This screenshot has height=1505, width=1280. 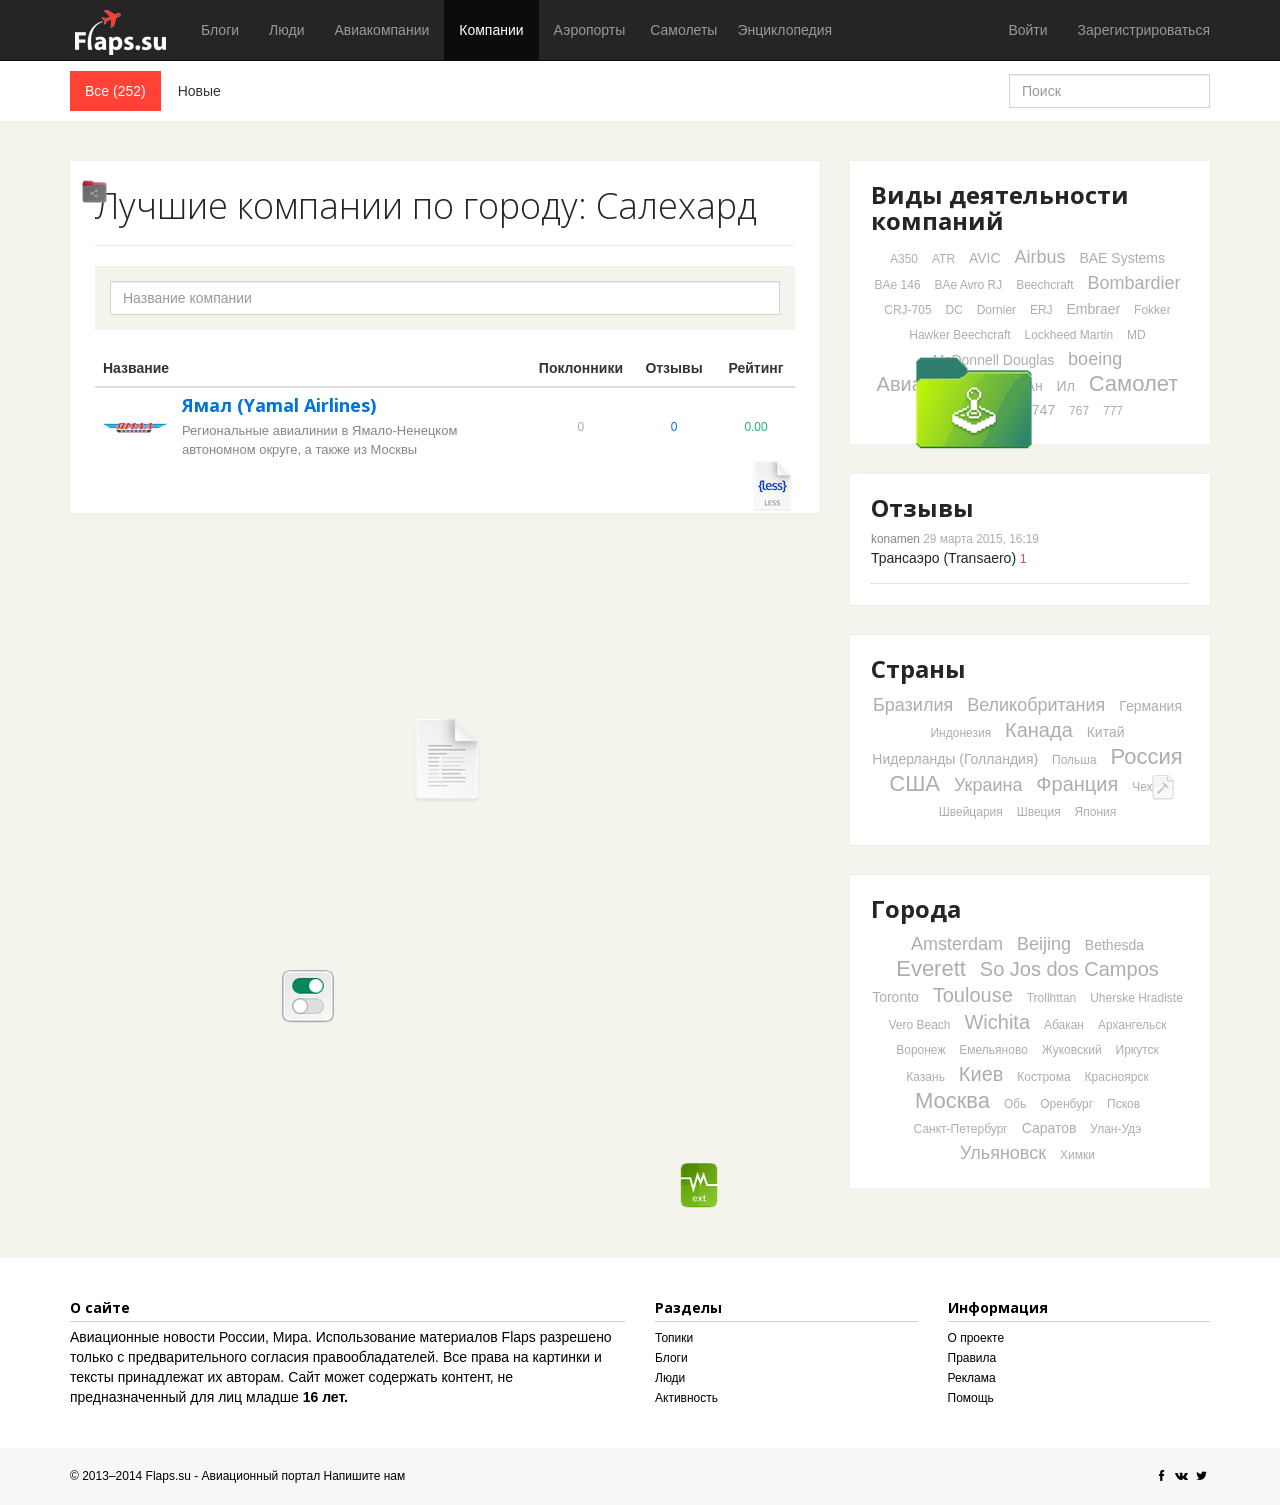 What do you see at coordinates (308, 996) in the screenshot?
I see `open gnome tweaks application` at bounding box center [308, 996].